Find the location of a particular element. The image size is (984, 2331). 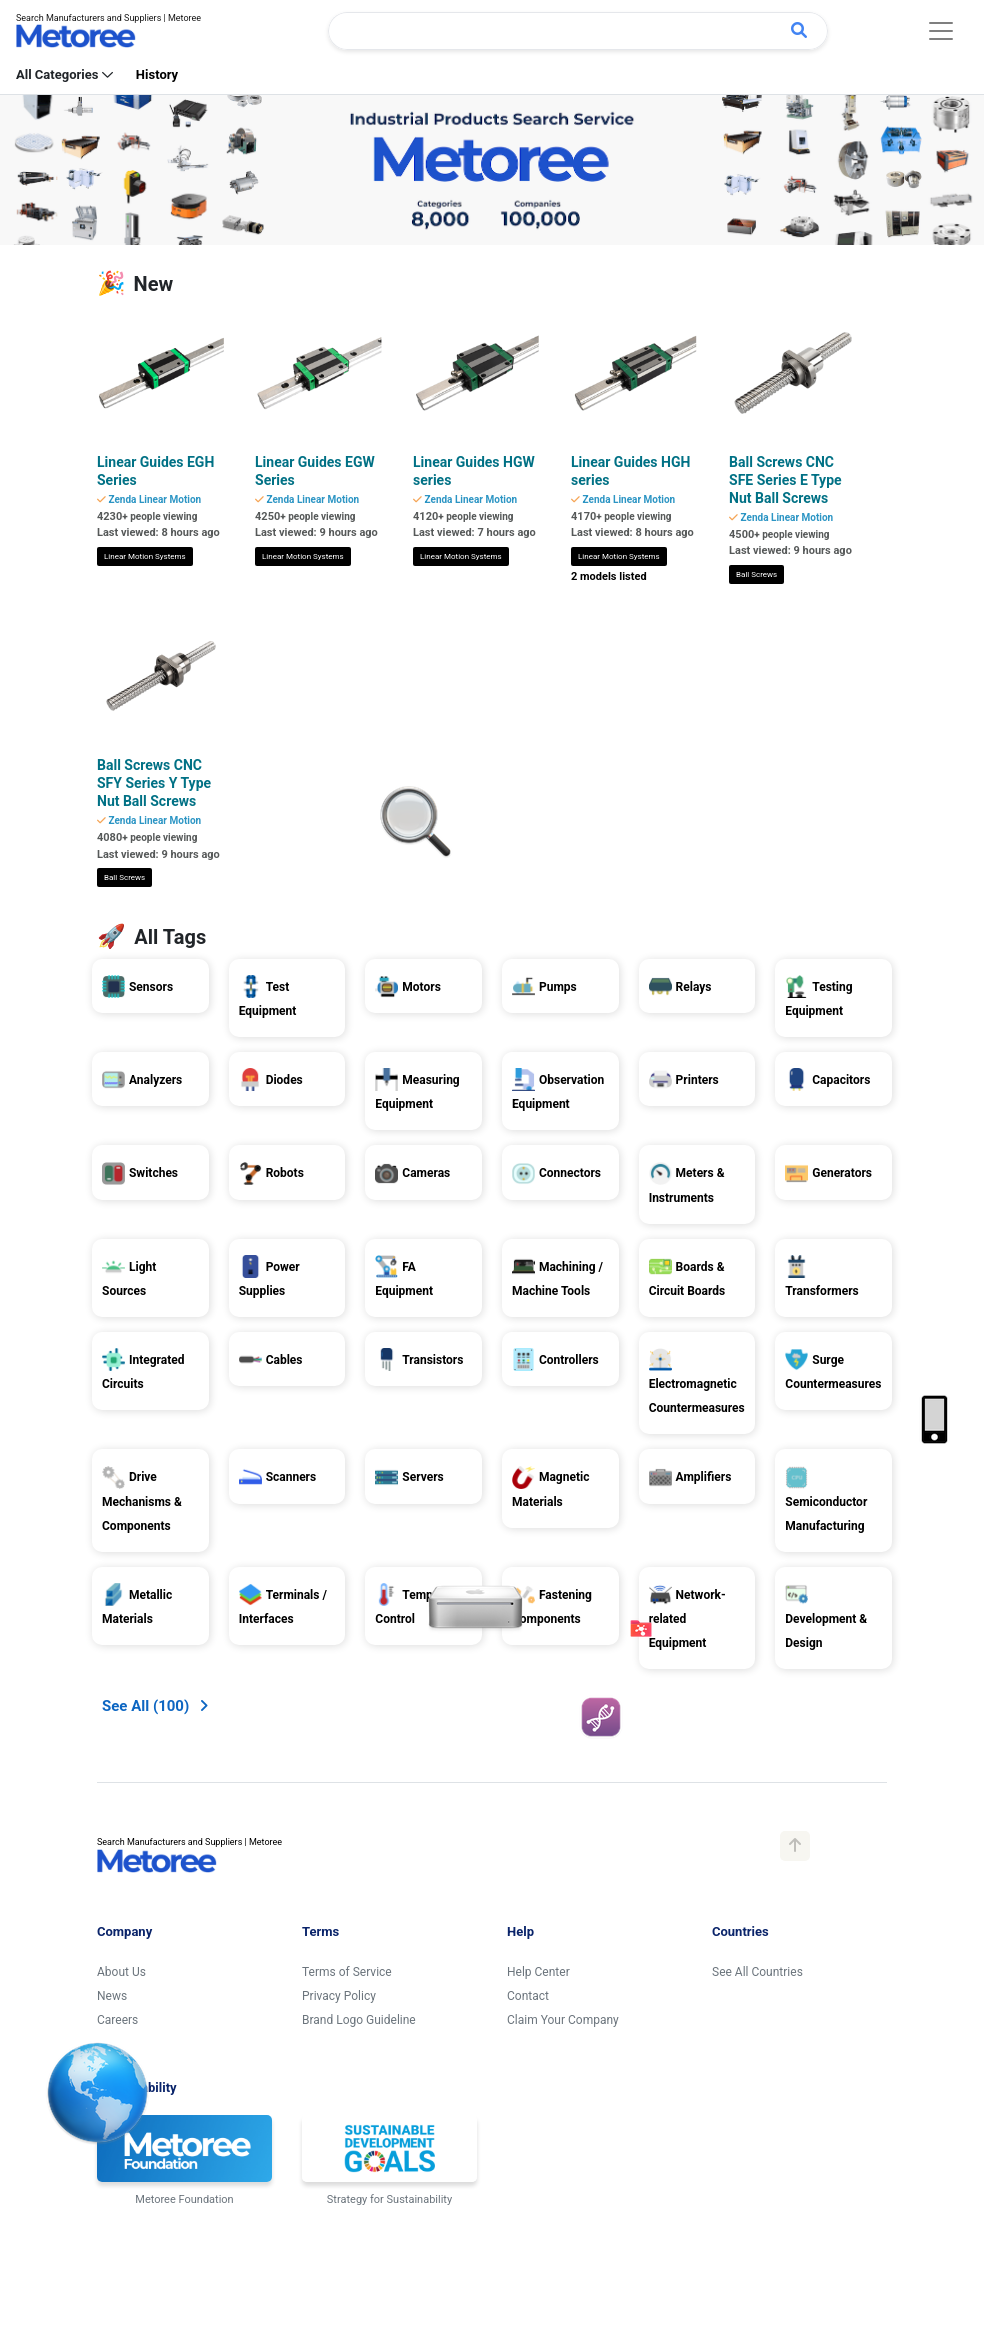

represents a mac mini device in system settings is located at coordinates (475, 1599).